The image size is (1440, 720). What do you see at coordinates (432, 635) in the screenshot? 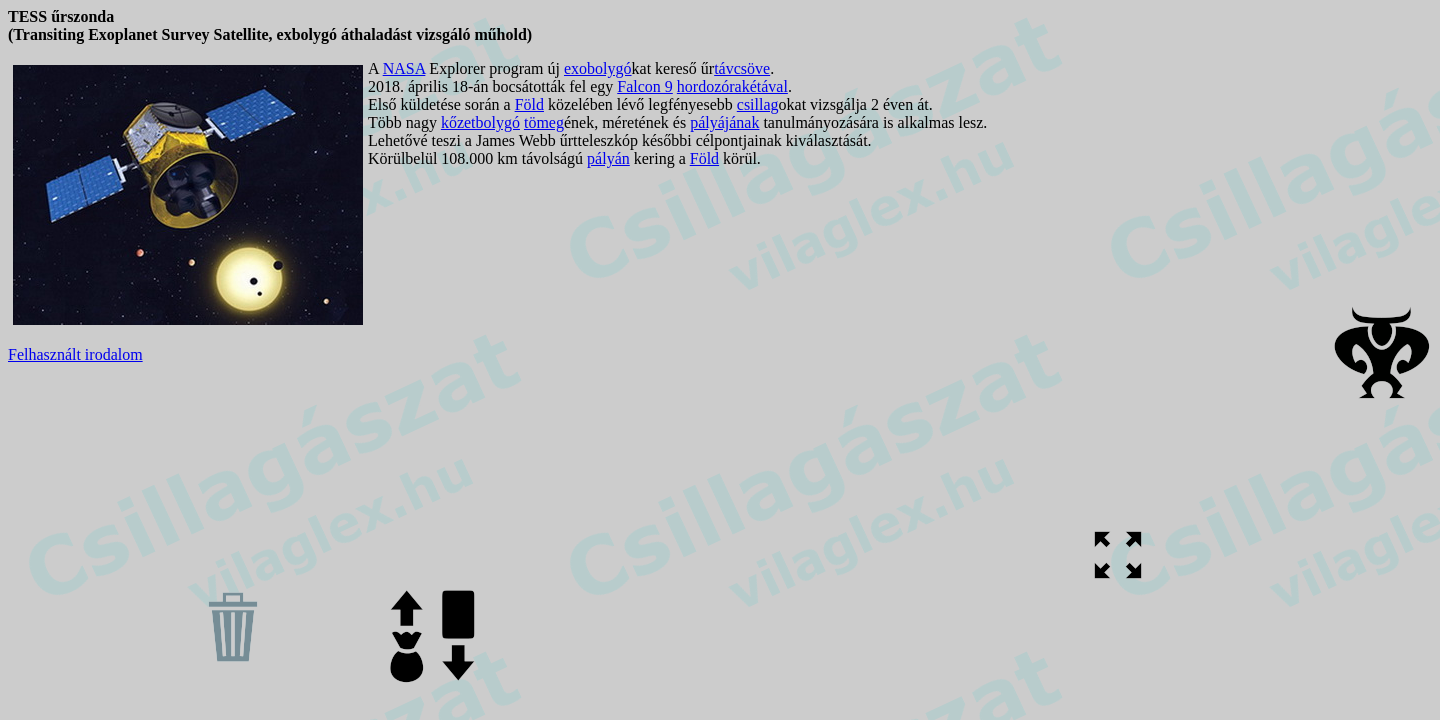
I see `purchase in-game cards or items` at bounding box center [432, 635].